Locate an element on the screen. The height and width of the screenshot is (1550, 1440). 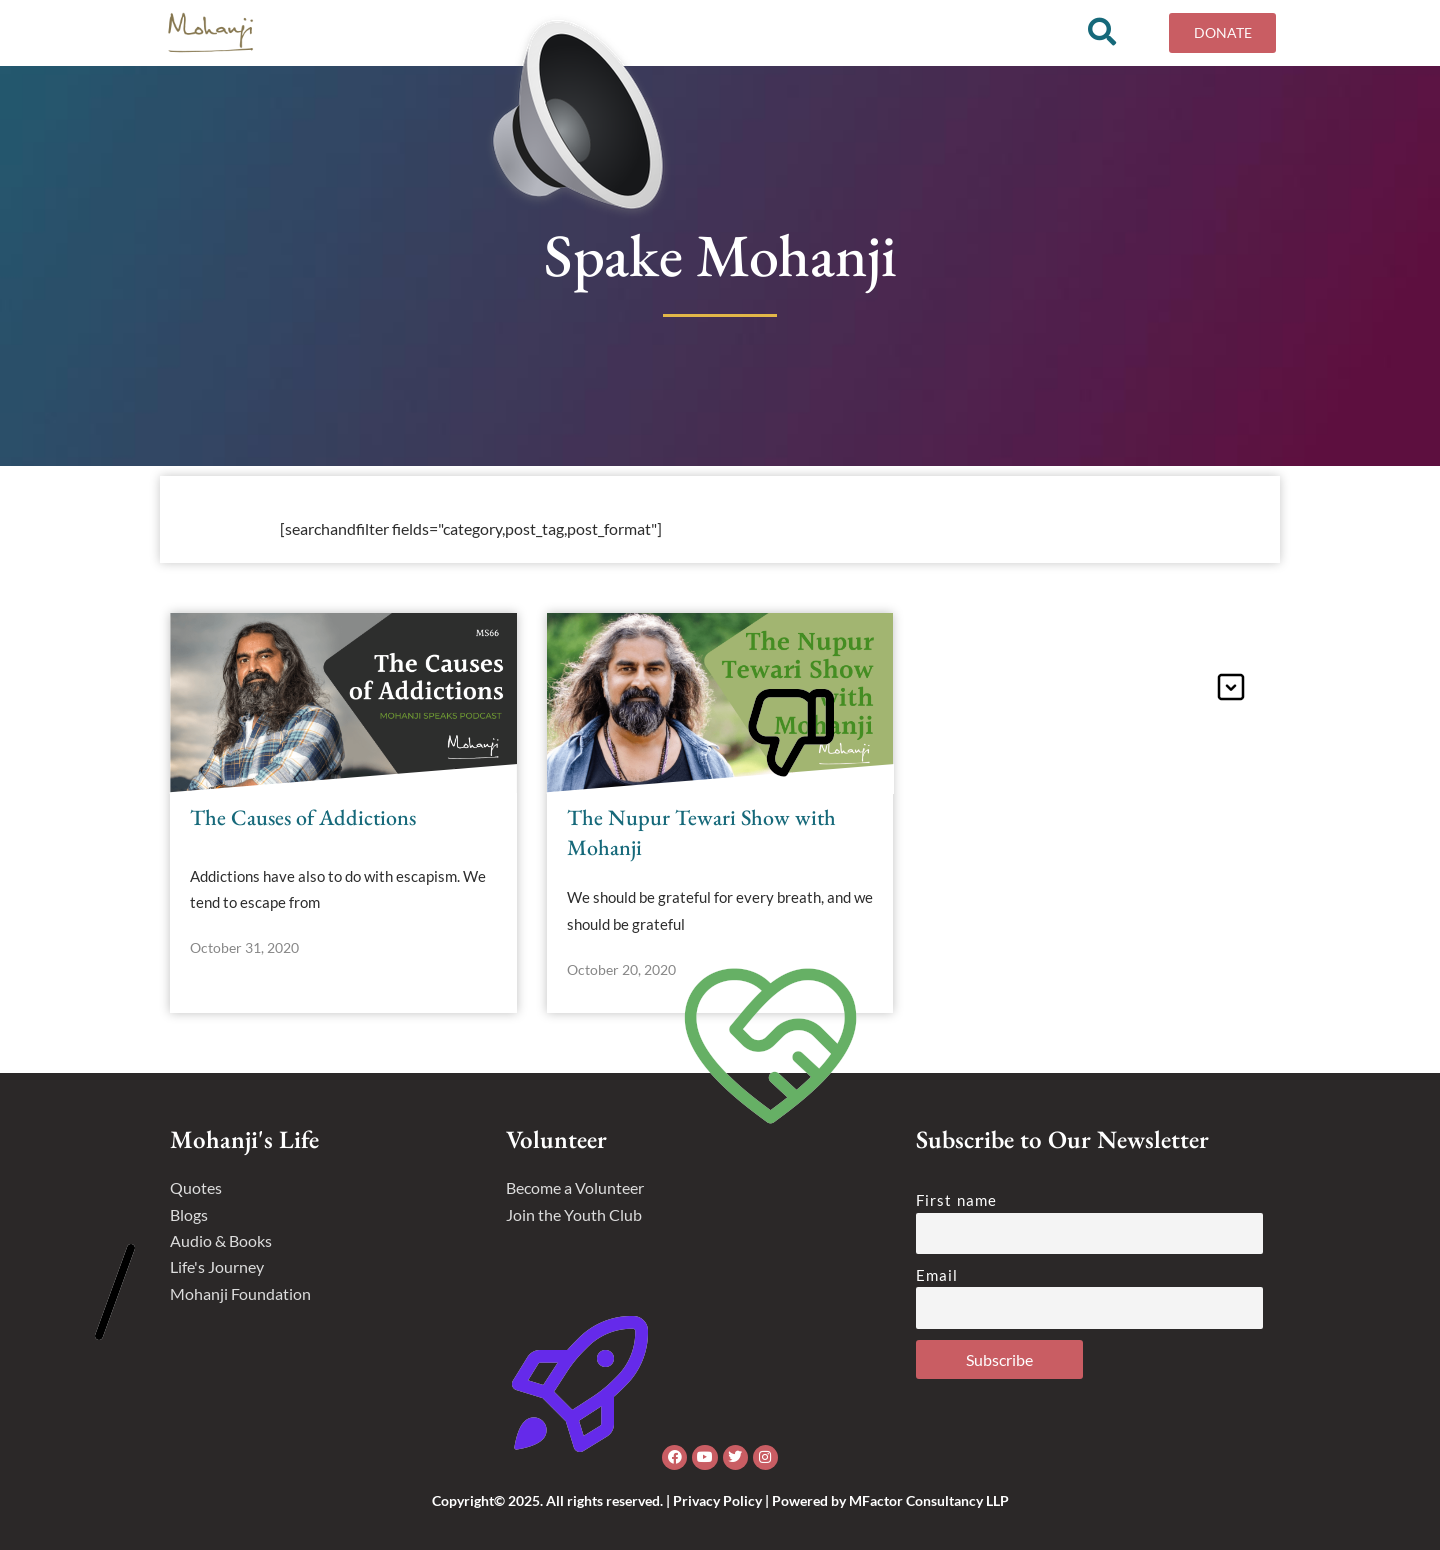
indicates a disabled or unavailable feature is located at coordinates (115, 1292).